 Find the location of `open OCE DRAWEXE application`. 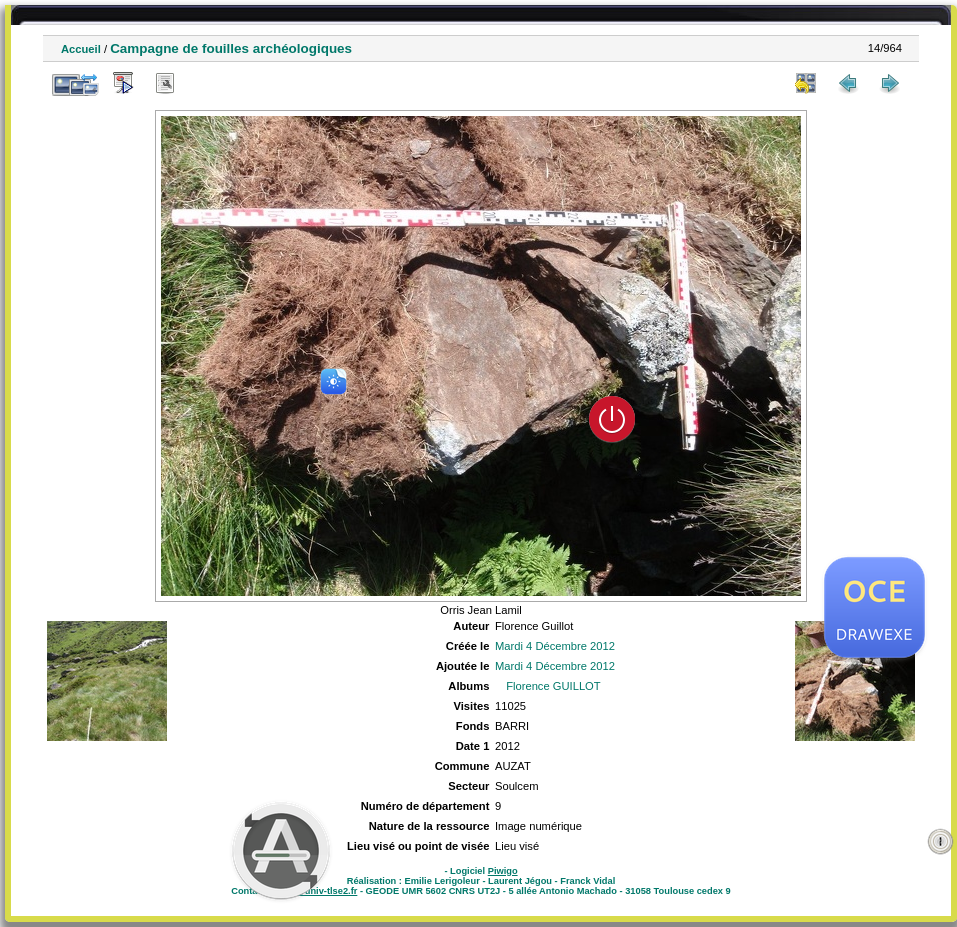

open OCE DRAWEXE application is located at coordinates (874, 607).